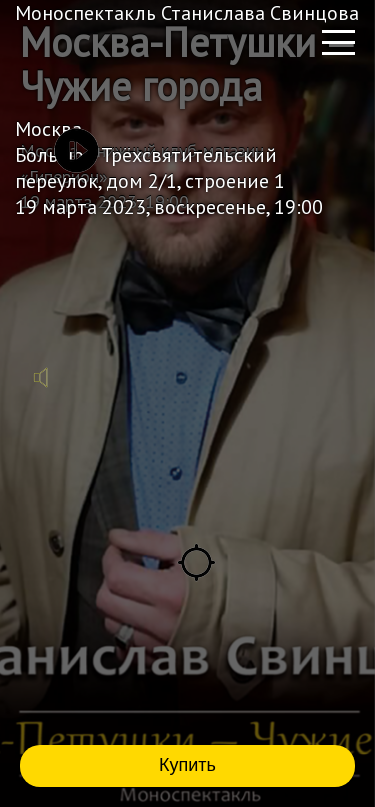 Image resolution: width=375 pixels, height=807 pixels. I want to click on skip to next track or media item, so click(76, 150).